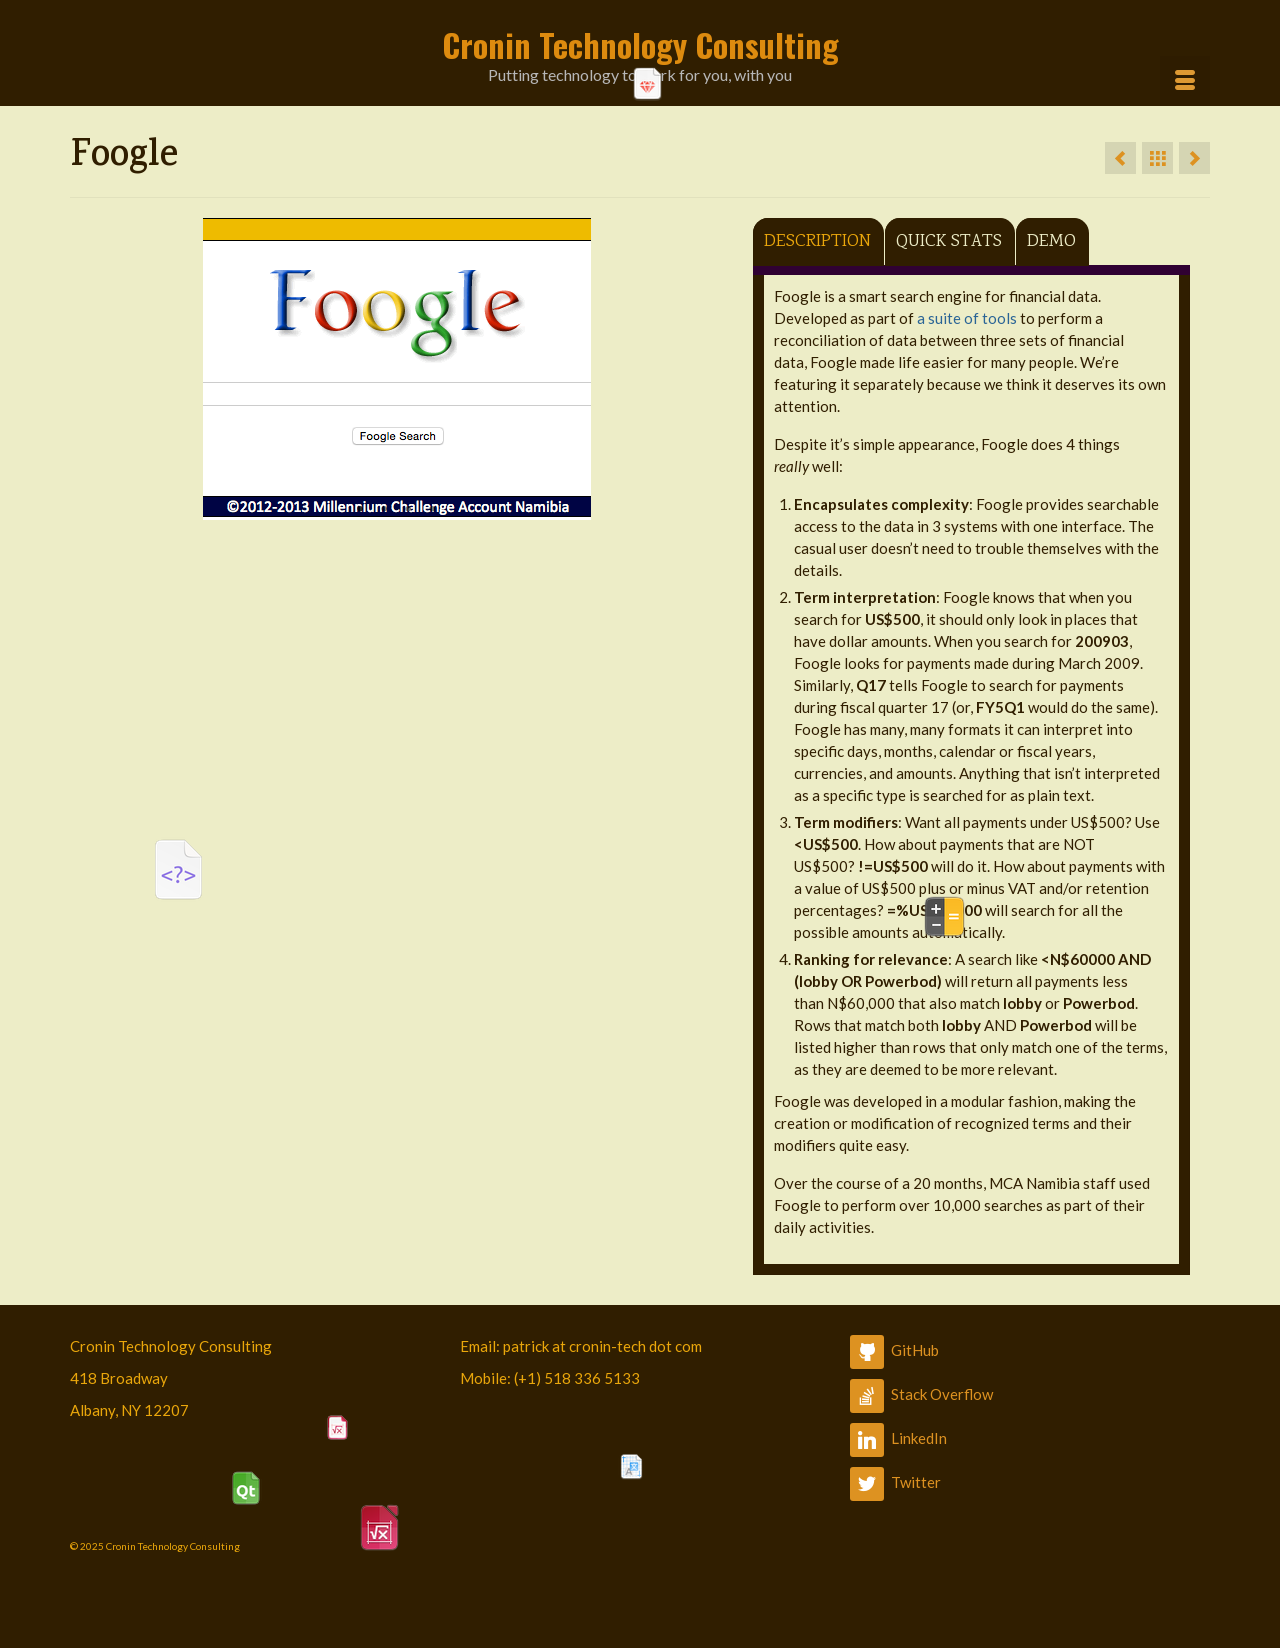 This screenshot has height=1648, width=1280. Describe the element at coordinates (944, 916) in the screenshot. I see `open the calculator app` at that location.